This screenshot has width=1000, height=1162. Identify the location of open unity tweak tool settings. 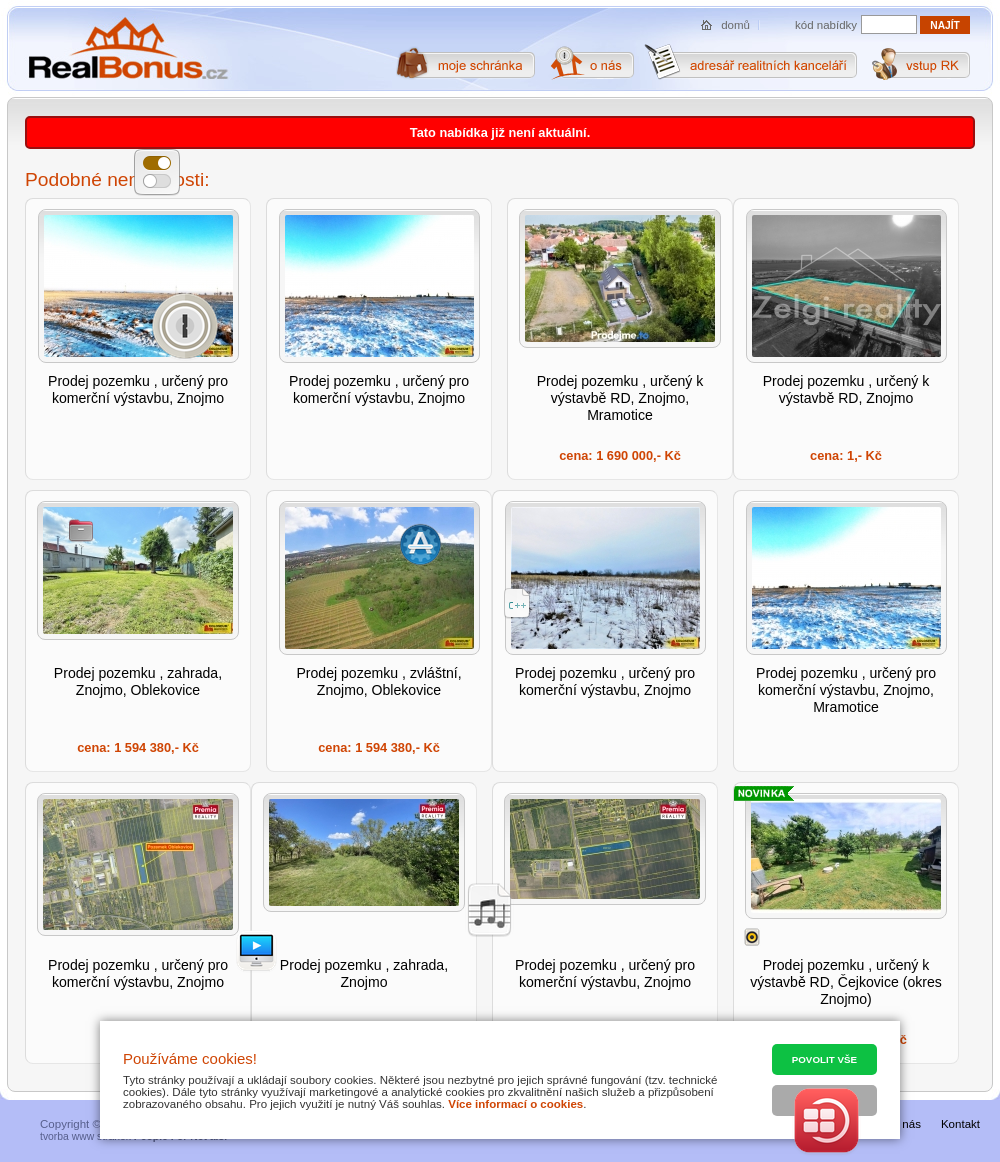
(157, 172).